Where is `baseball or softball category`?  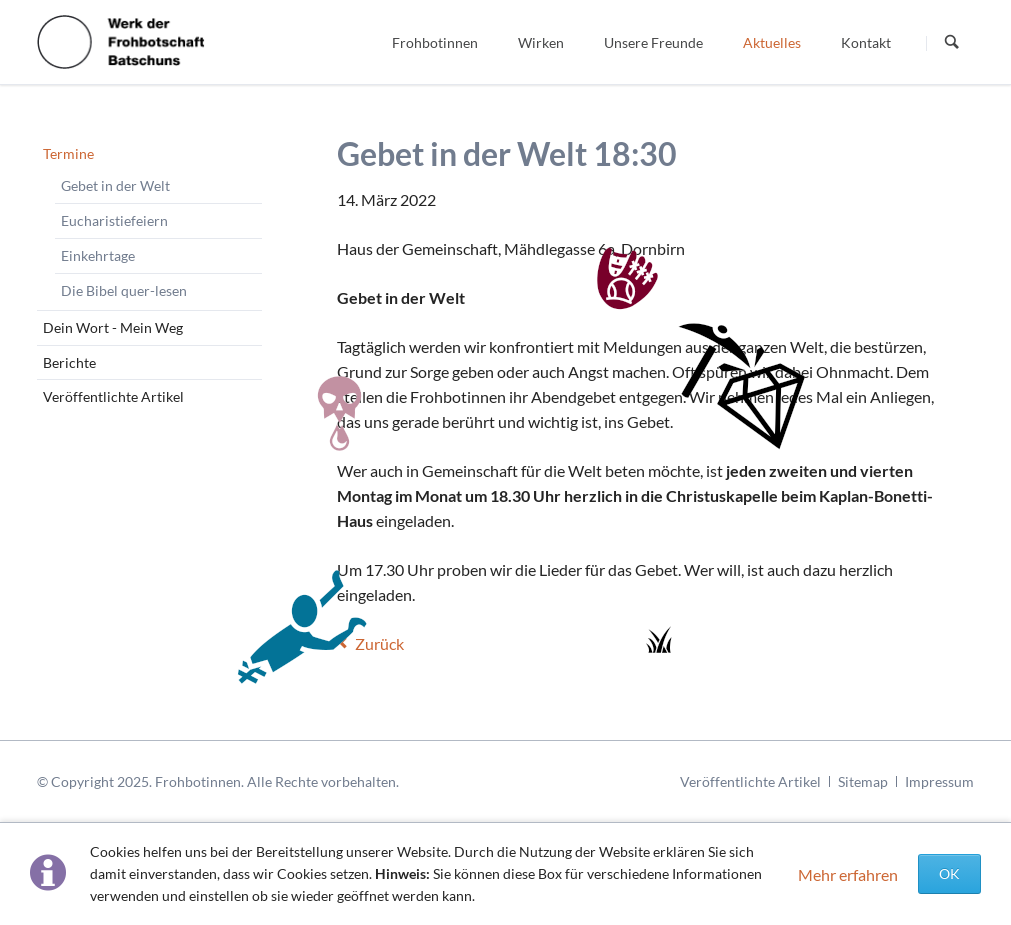
baseball or softball category is located at coordinates (627, 278).